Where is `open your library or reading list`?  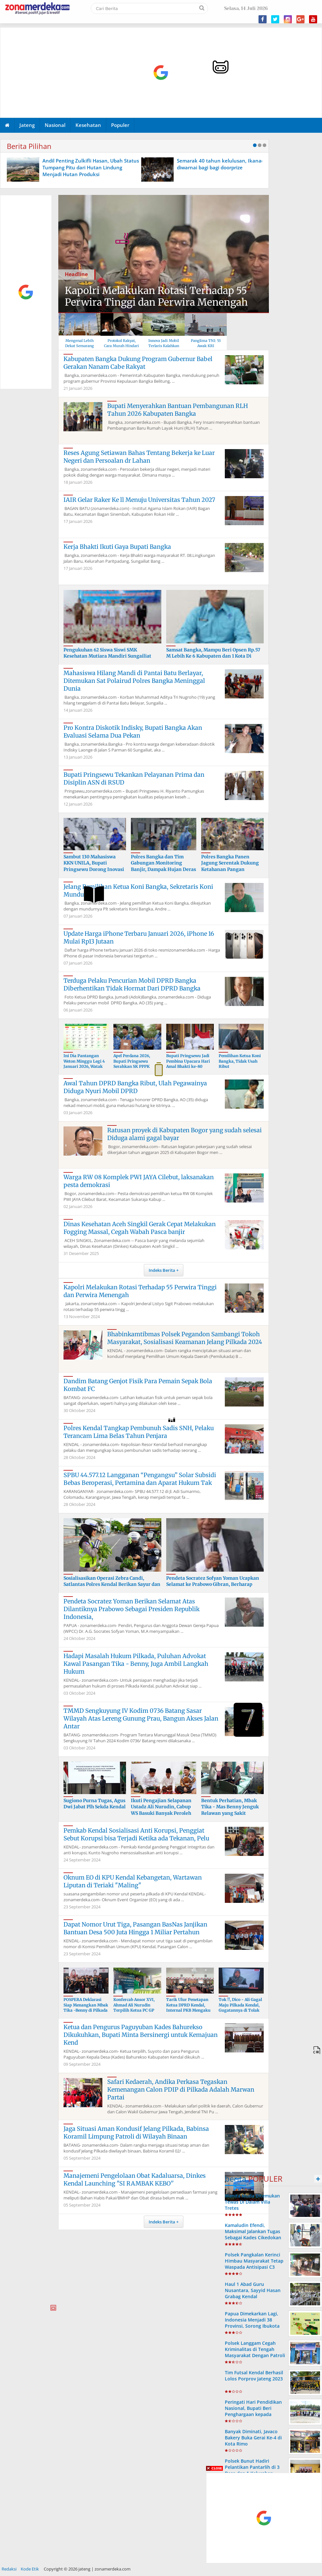 open your library or reading list is located at coordinates (94, 895).